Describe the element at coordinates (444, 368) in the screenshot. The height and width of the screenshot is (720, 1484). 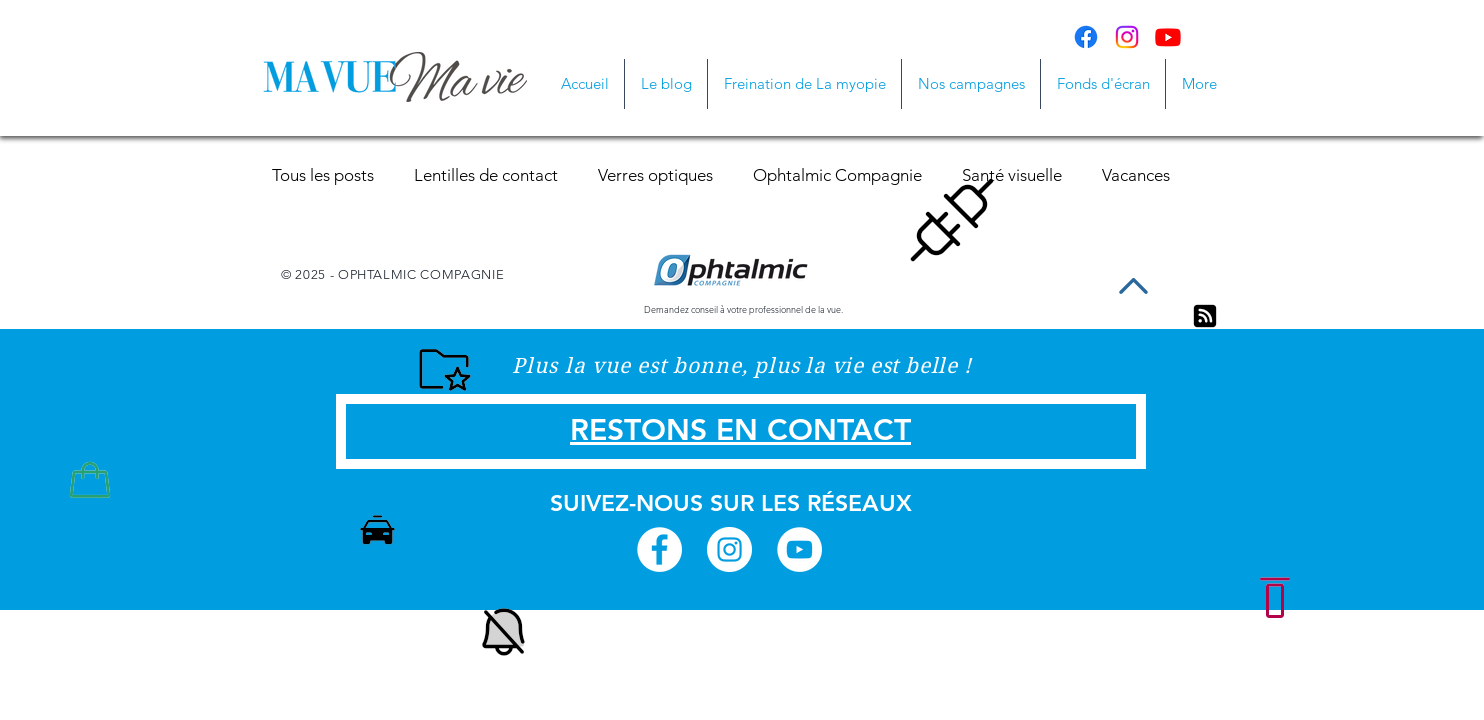
I see `access your starred or favorite folder` at that location.